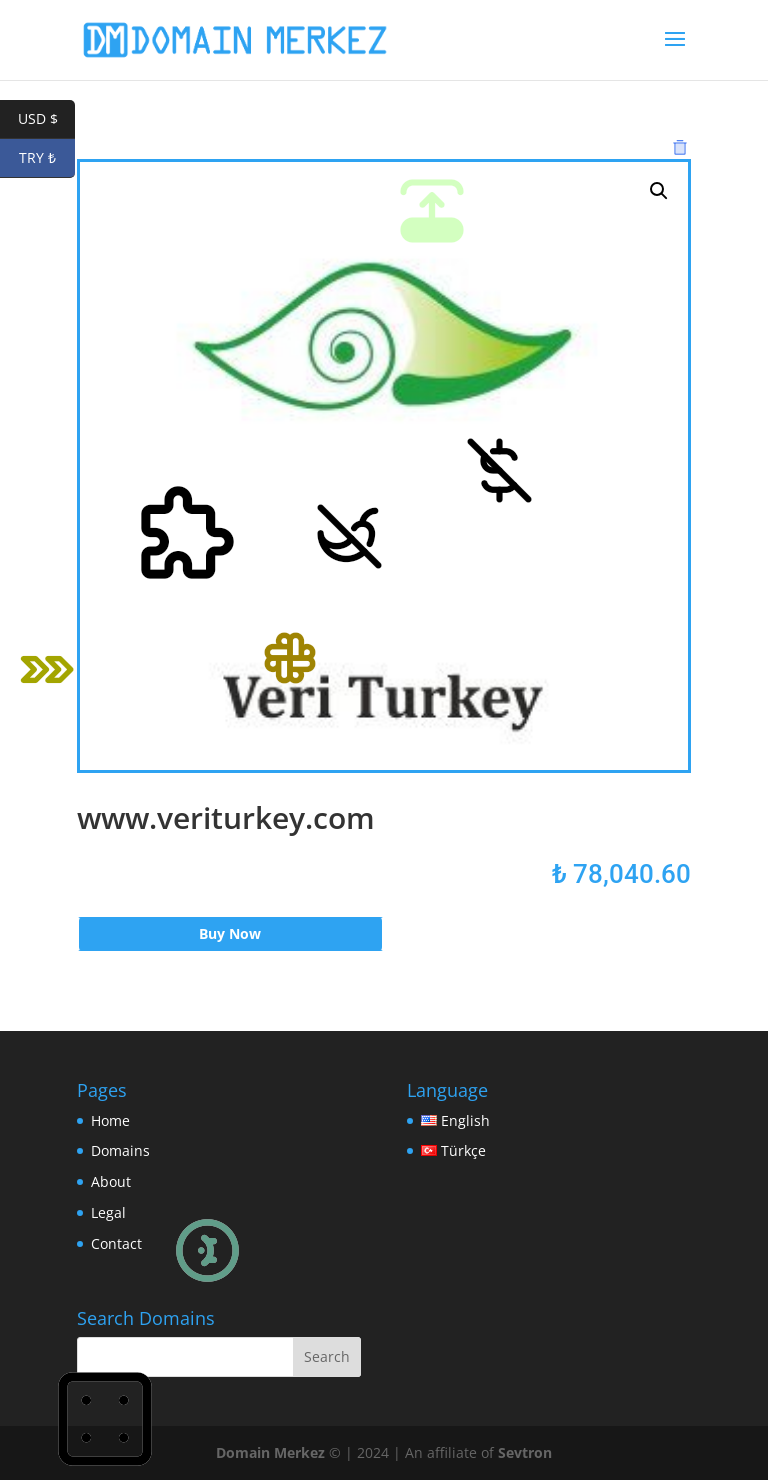  What do you see at coordinates (290, 658) in the screenshot?
I see `open Slack workspace` at bounding box center [290, 658].